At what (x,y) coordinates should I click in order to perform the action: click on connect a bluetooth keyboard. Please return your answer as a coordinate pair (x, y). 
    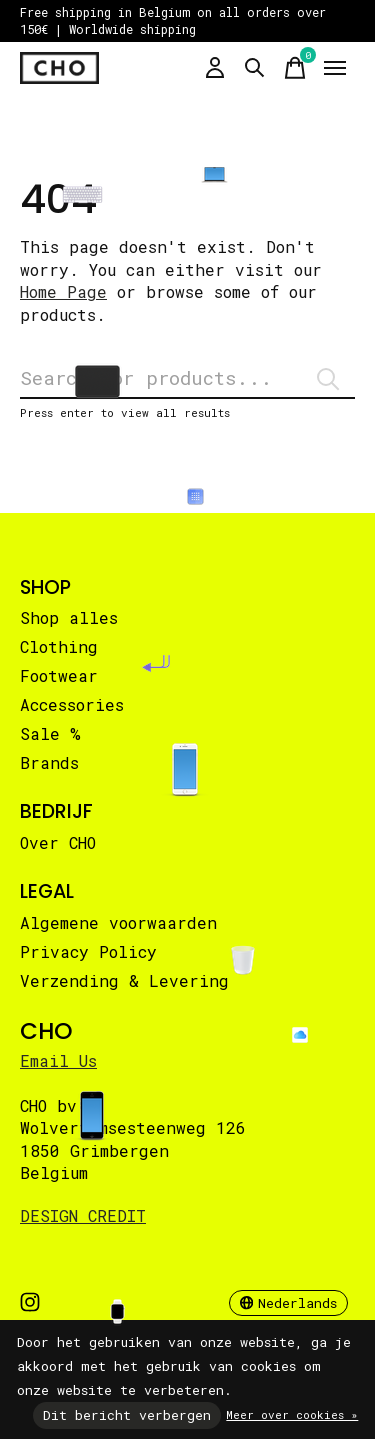
    Looking at the image, I should click on (82, 194).